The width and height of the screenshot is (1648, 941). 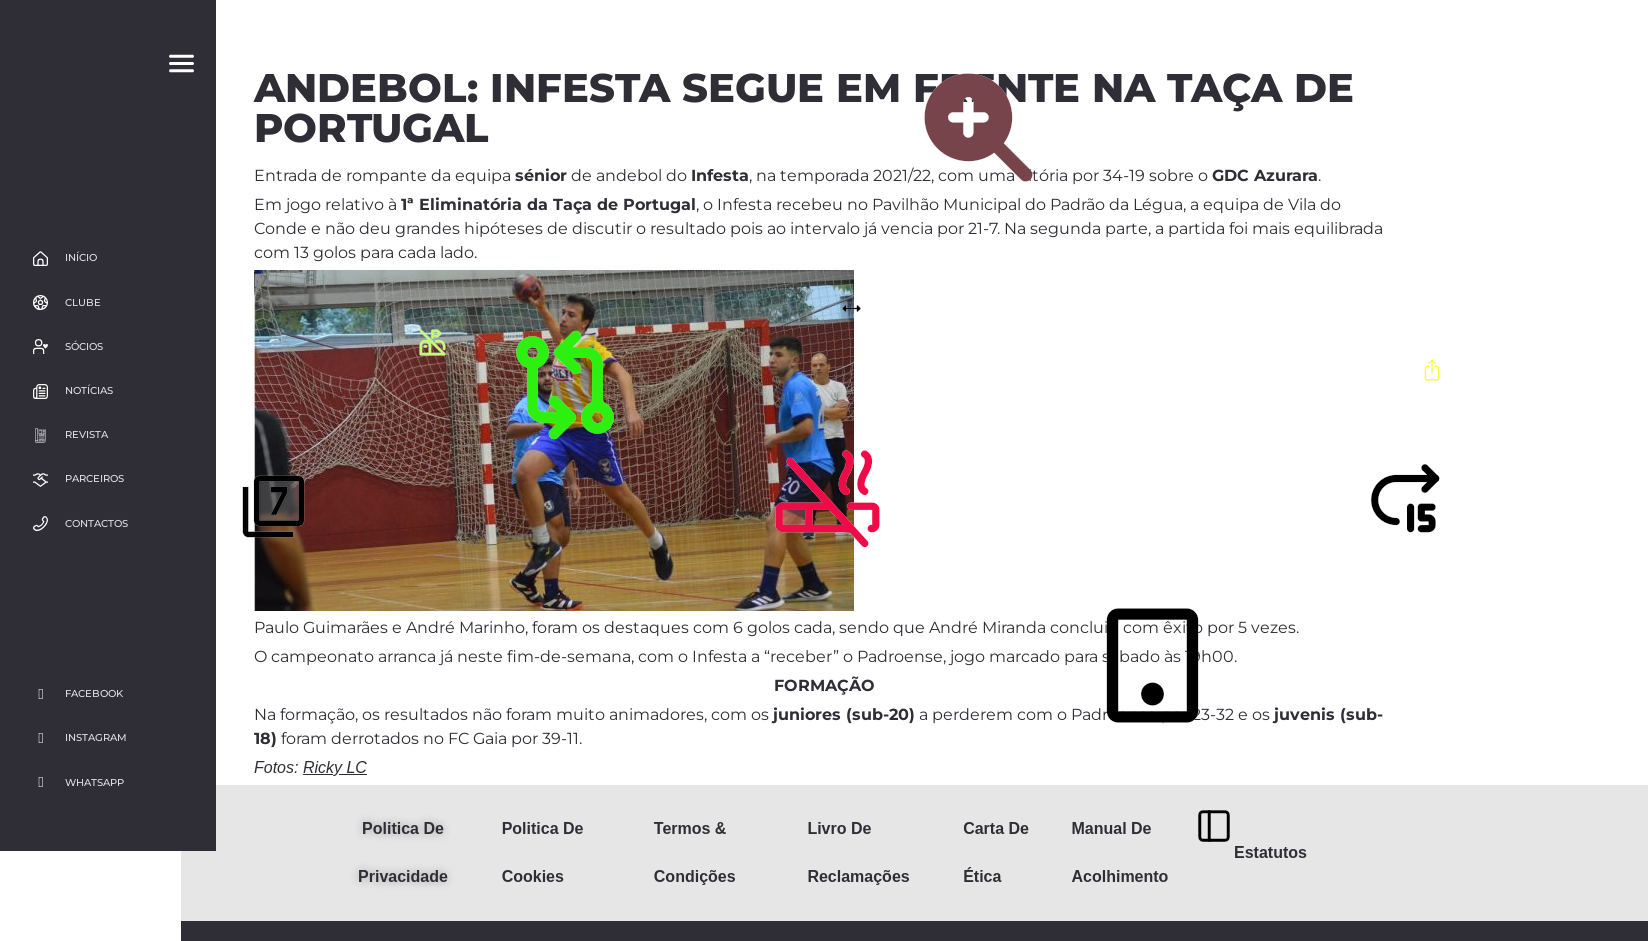 What do you see at coordinates (1152, 665) in the screenshot?
I see `switch to tablet view` at bounding box center [1152, 665].